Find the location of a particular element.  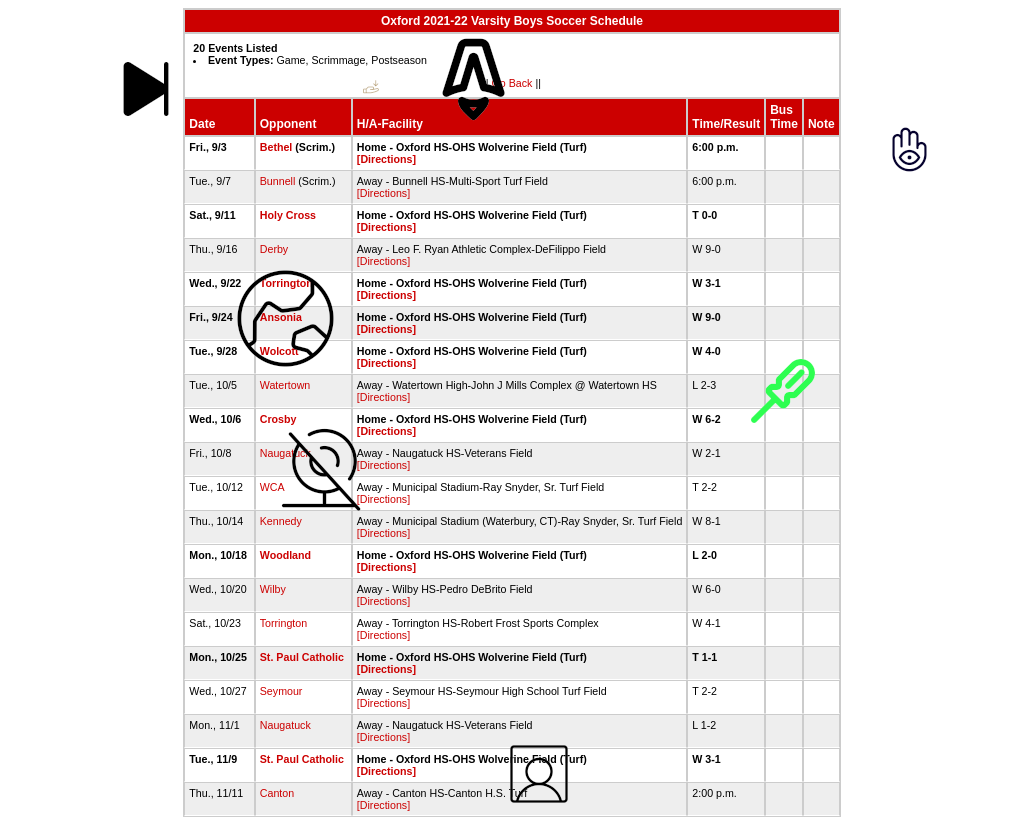

skip to the next track is located at coordinates (146, 89).